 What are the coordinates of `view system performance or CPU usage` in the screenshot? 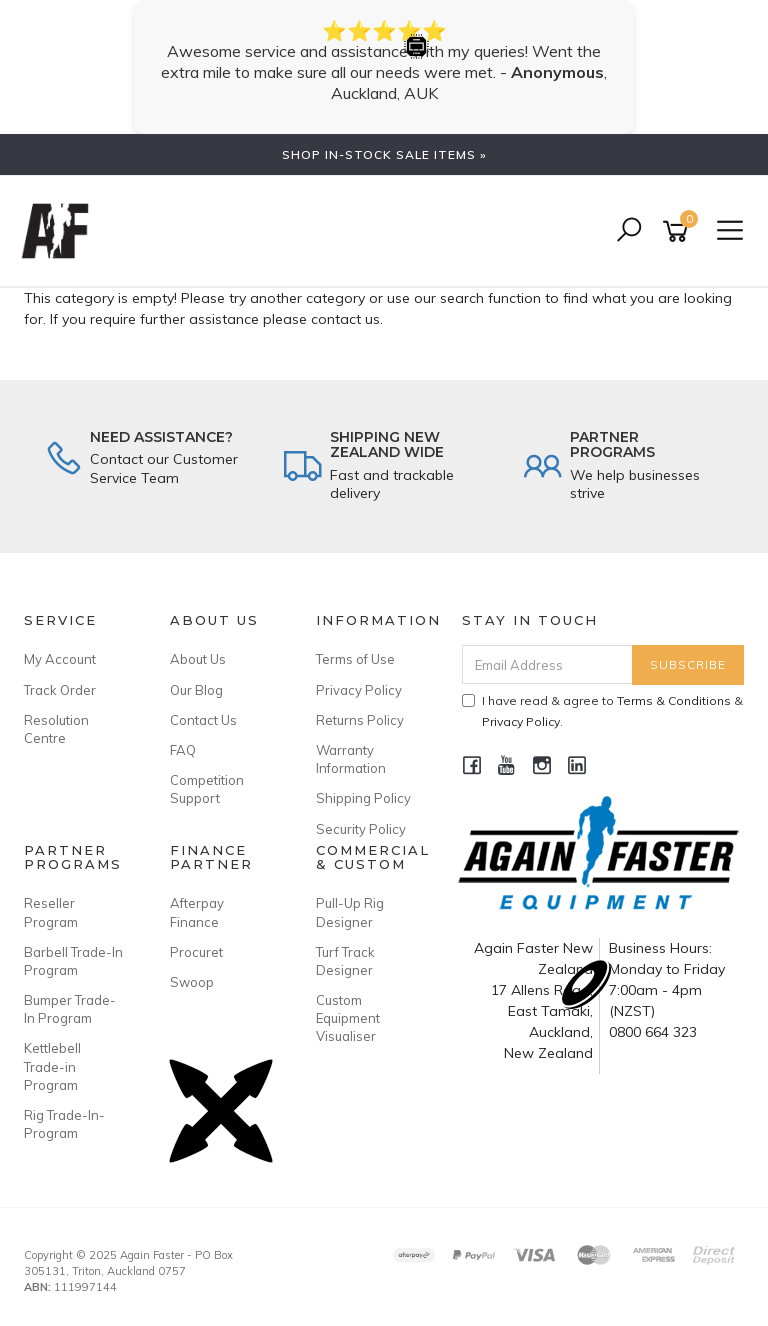 It's located at (416, 46).